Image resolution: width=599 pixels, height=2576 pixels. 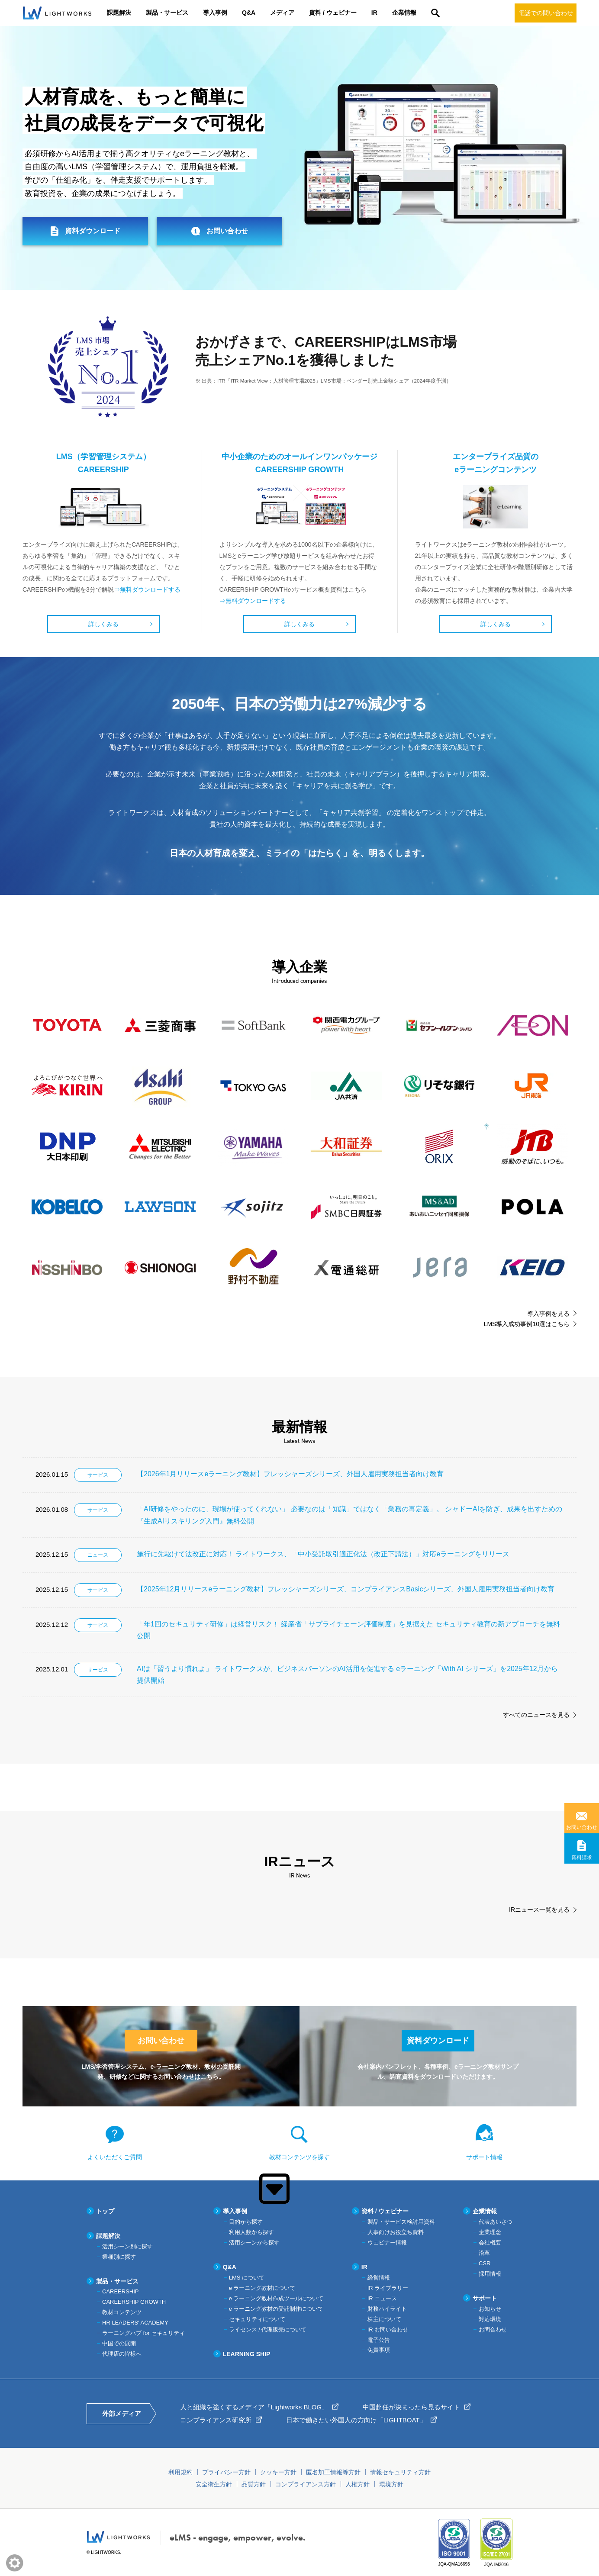 What do you see at coordinates (274, 2189) in the screenshot?
I see `expand dropdown menu` at bounding box center [274, 2189].